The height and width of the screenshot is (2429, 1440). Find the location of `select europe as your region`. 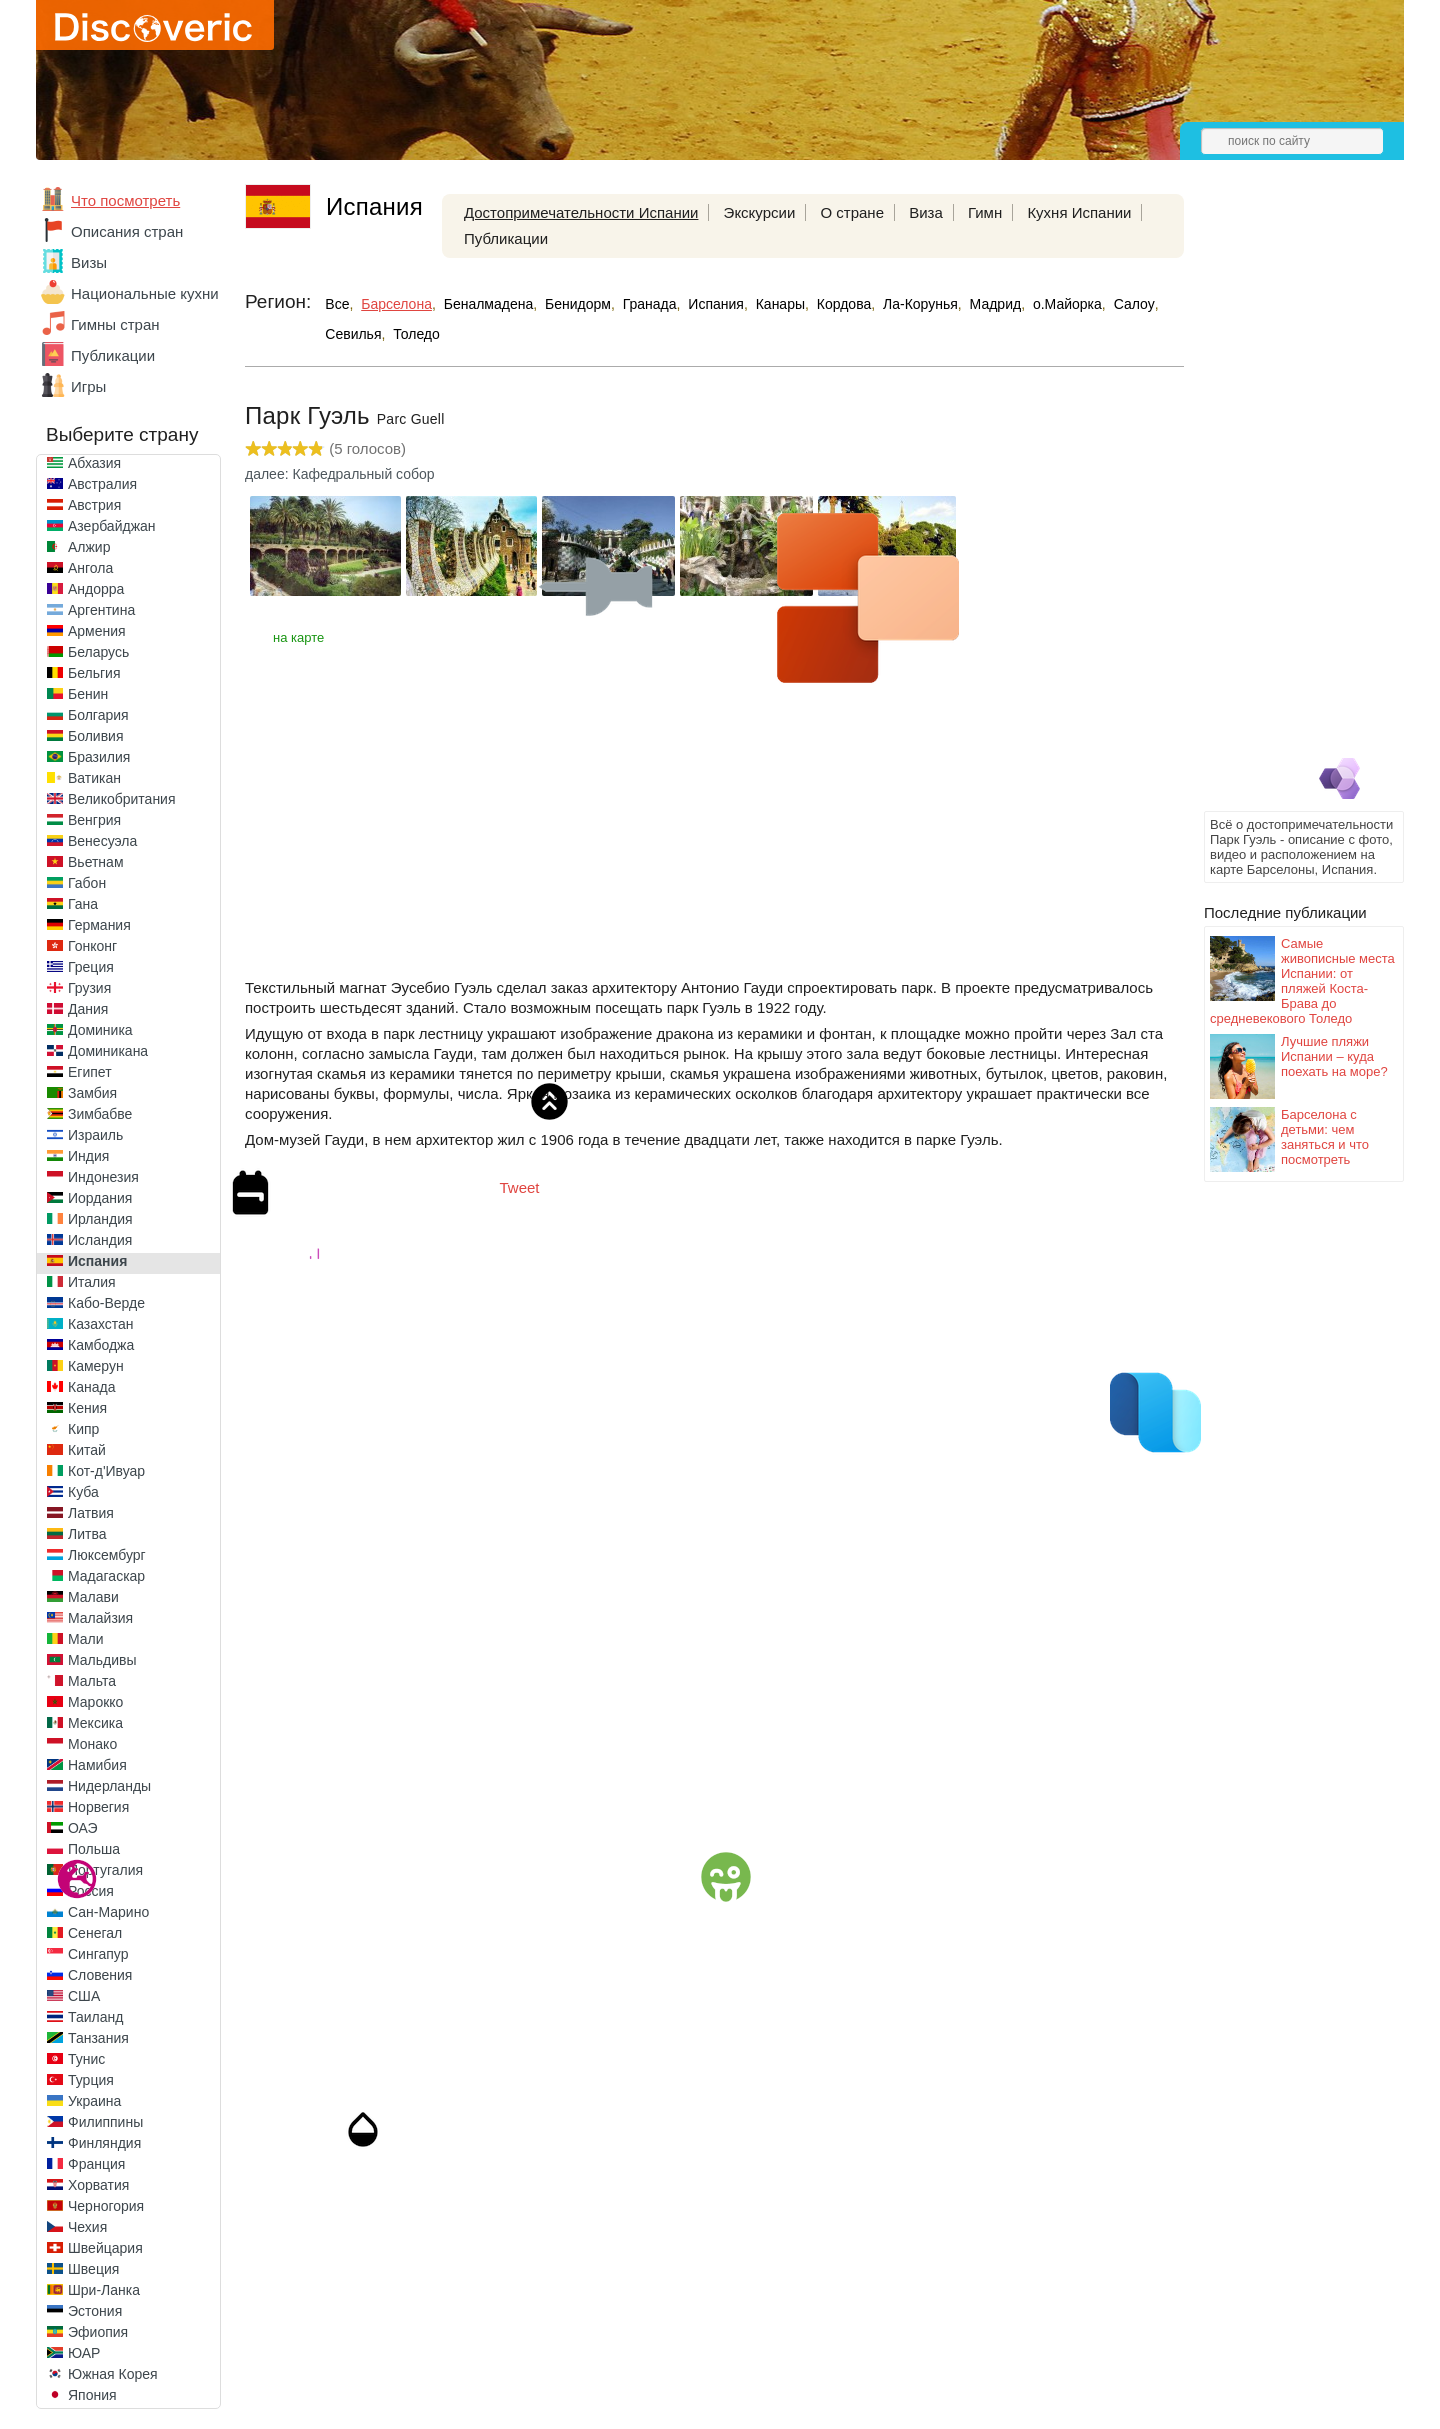

select europe as your region is located at coordinates (77, 1879).